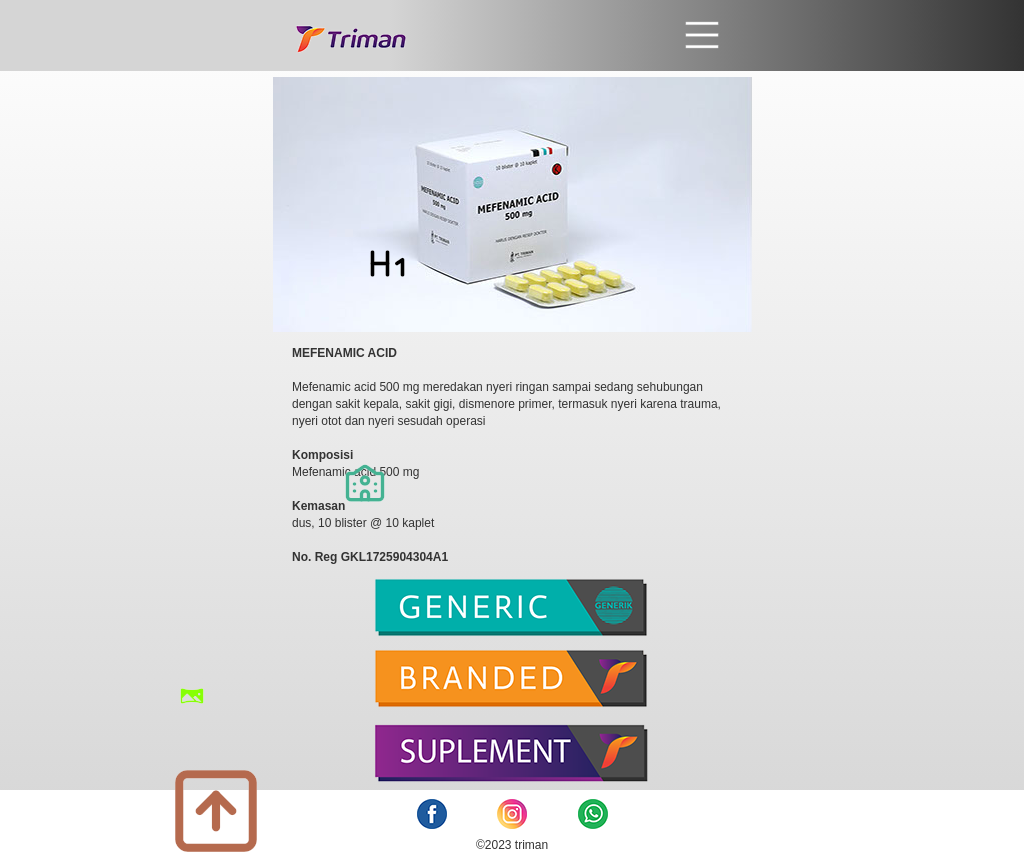  What do you see at coordinates (192, 696) in the screenshot?
I see `view panorama or wide-angle photos` at bounding box center [192, 696].